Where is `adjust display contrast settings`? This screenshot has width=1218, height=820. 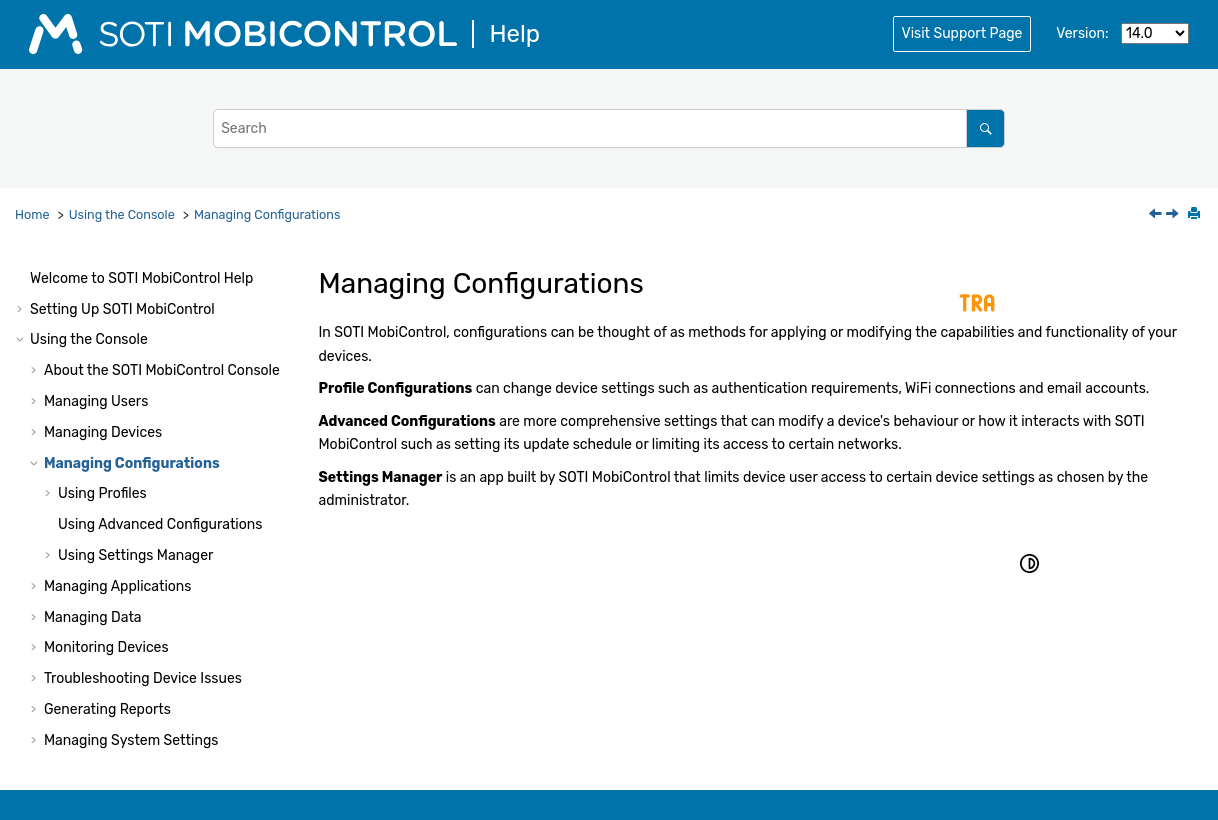
adjust display contrast settings is located at coordinates (1029, 563).